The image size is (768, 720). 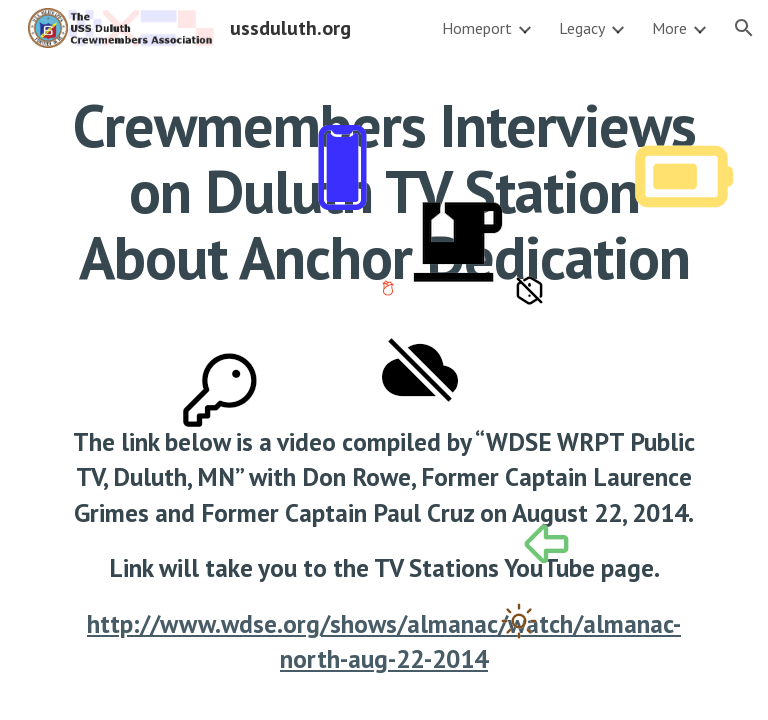 What do you see at coordinates (218, 391) in the screenshot?
I see `access security or password settings` at bounding box center [218, 391].